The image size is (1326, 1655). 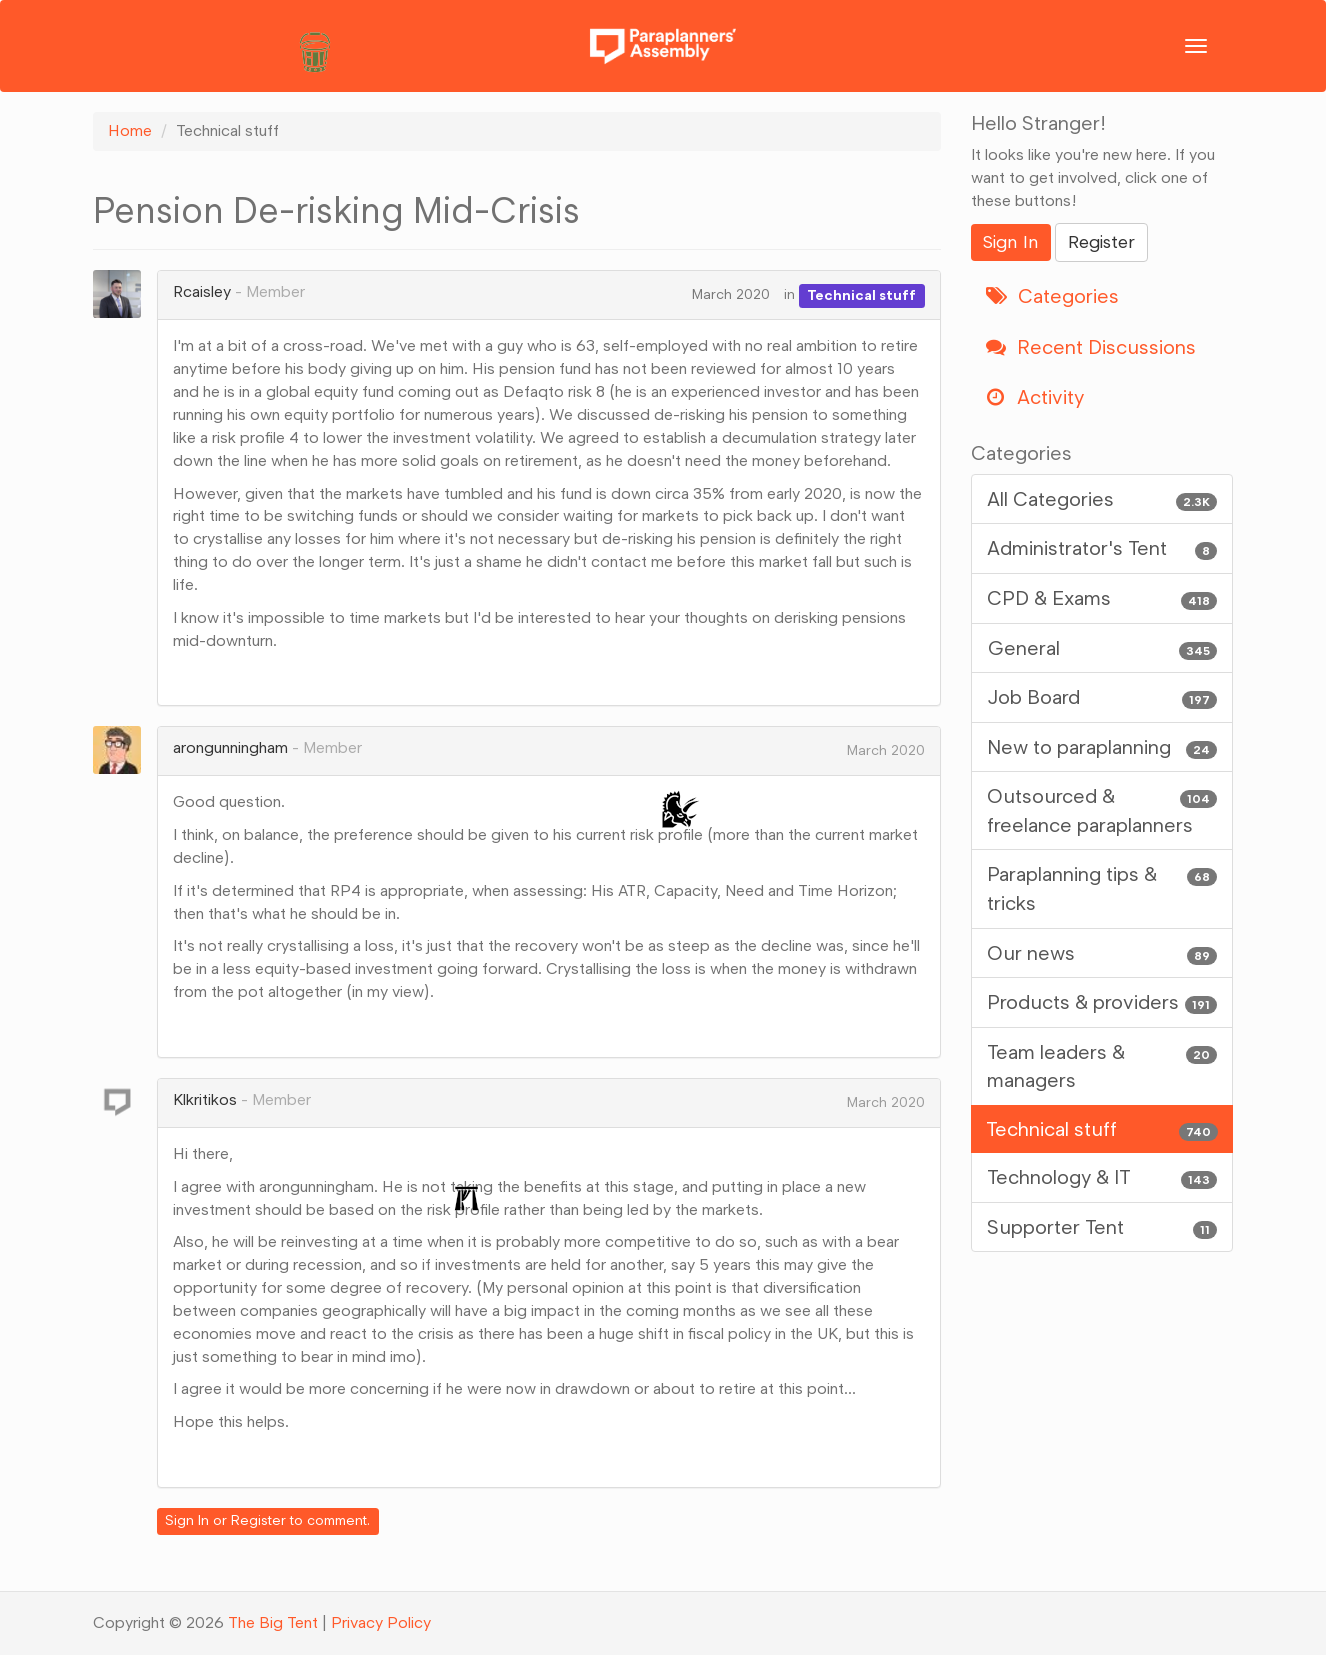 What do you see at coordinates (681, 809) in the screenshot?
I see `access dinosaur-themed game or content` at bounding box center [681, 809].